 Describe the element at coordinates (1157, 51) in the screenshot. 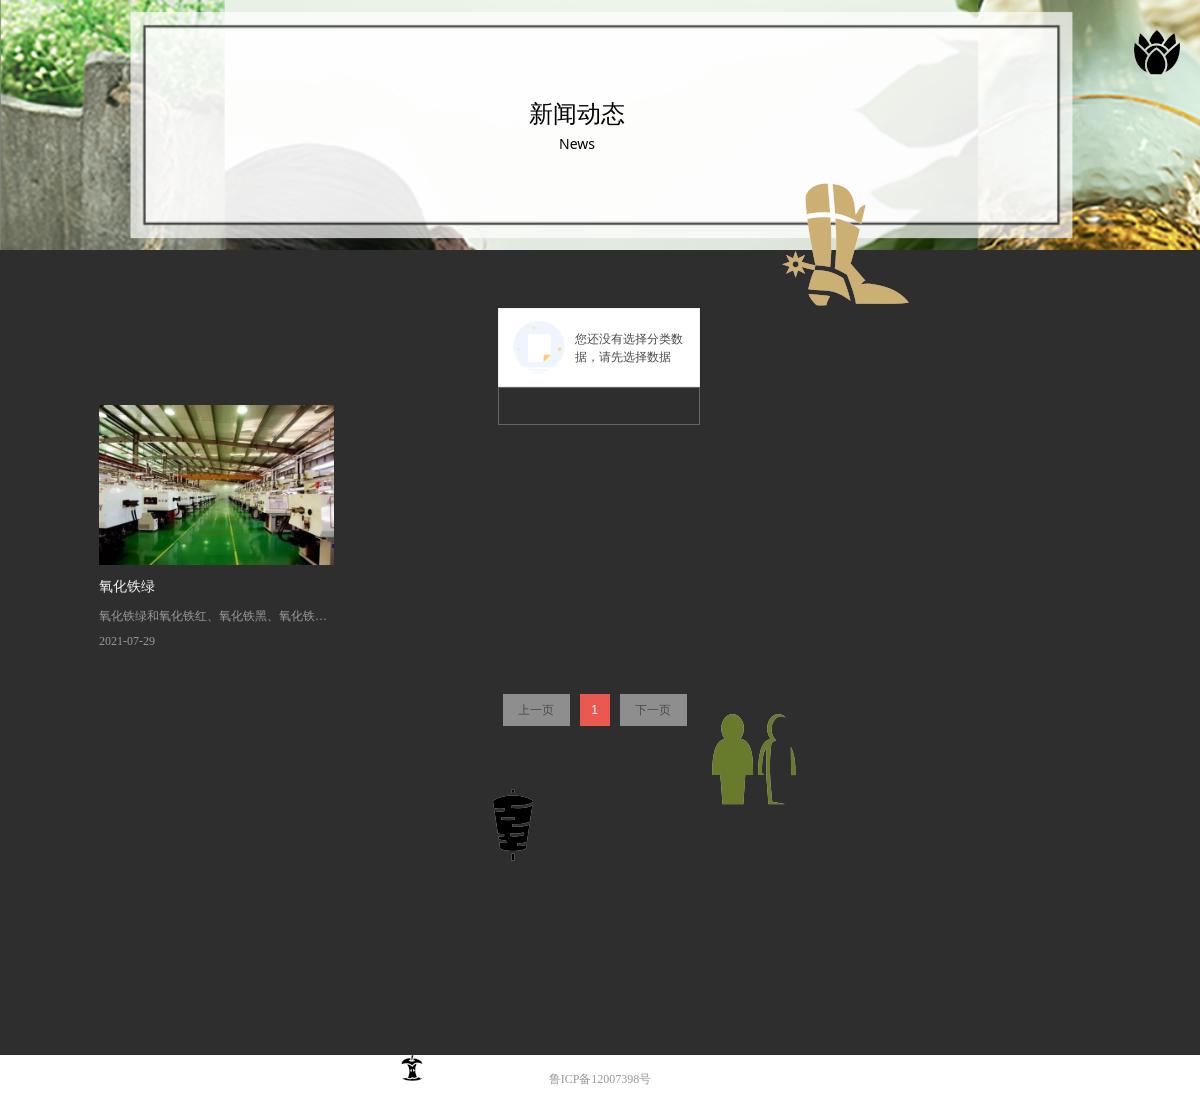

I see `access meditation or mindfulness features` at that location.